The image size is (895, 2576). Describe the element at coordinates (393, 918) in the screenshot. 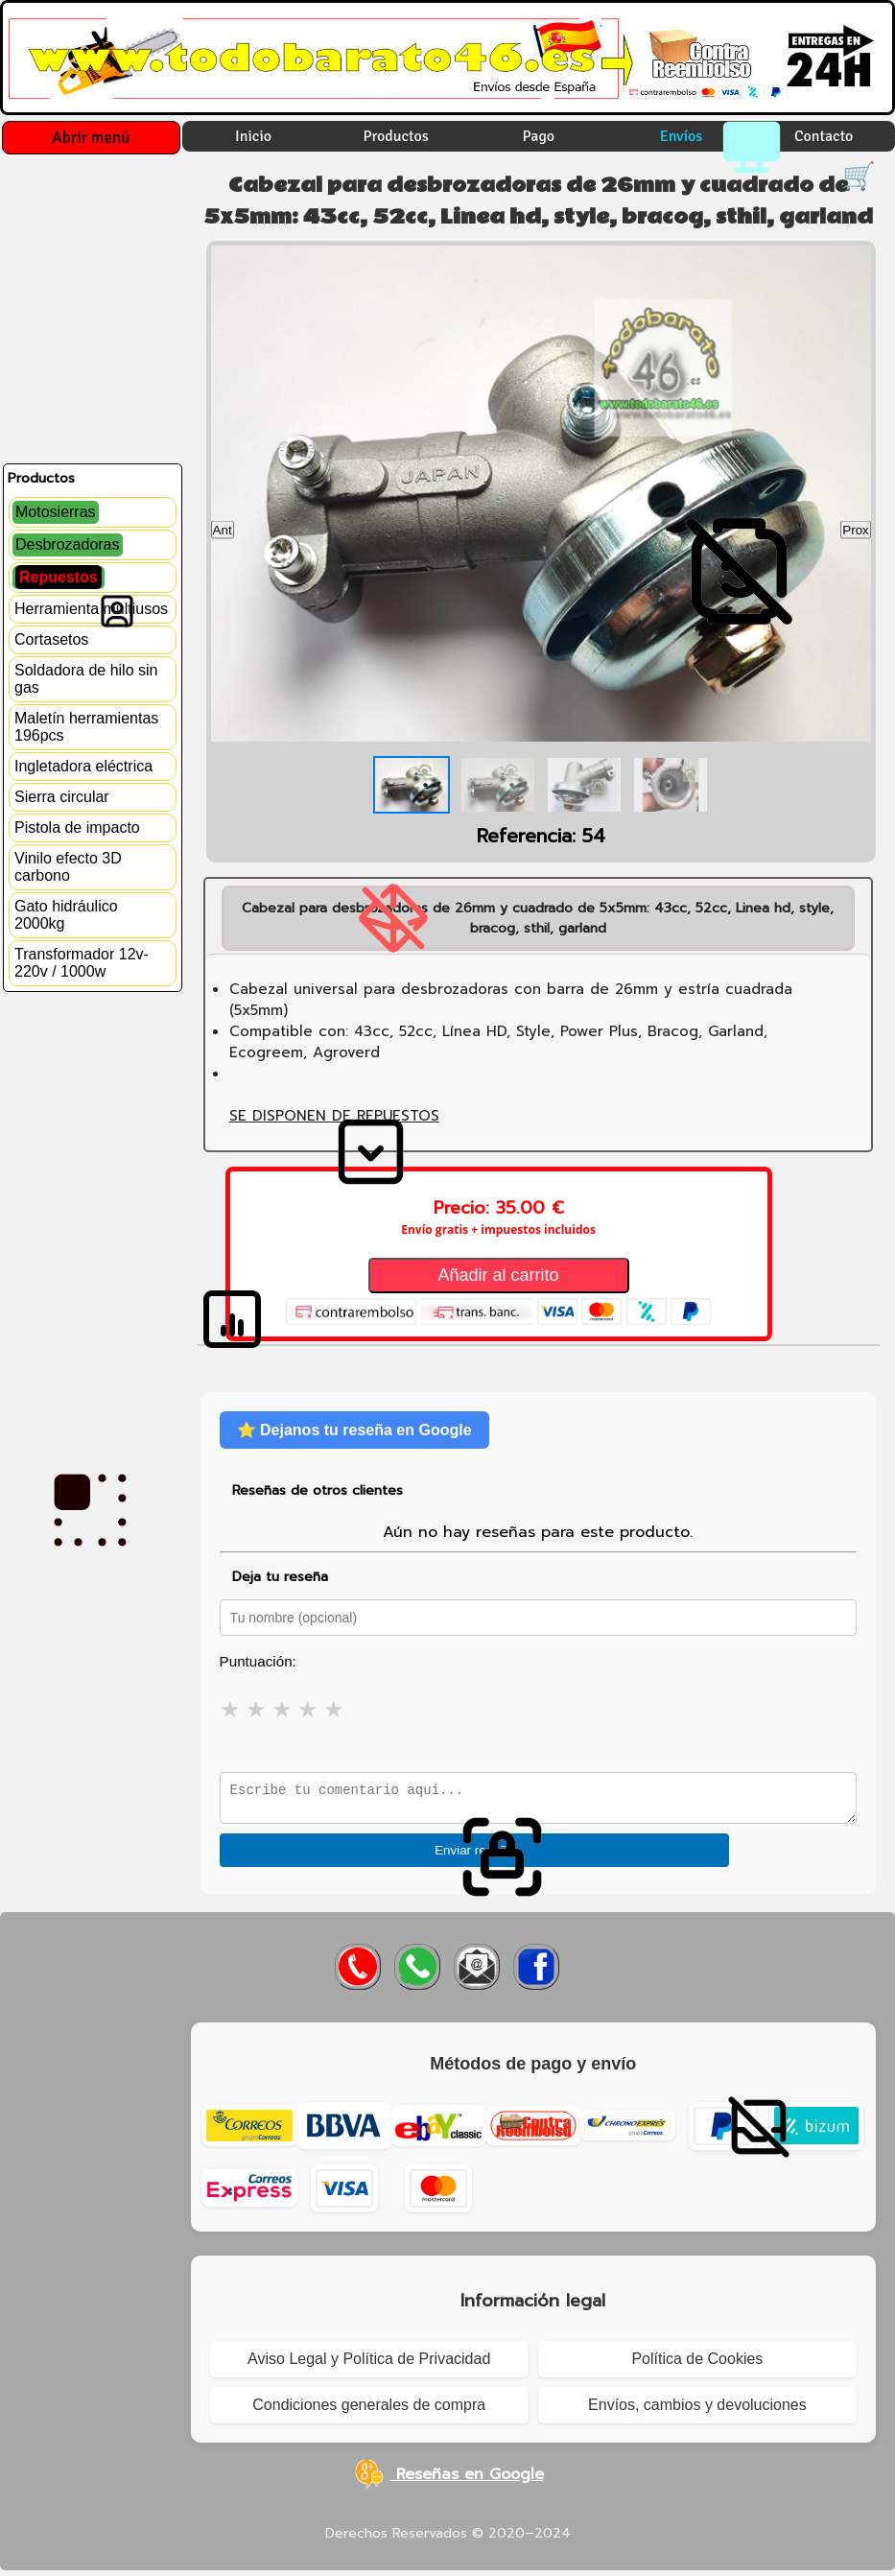

I see `disable 3D object view` at that location.